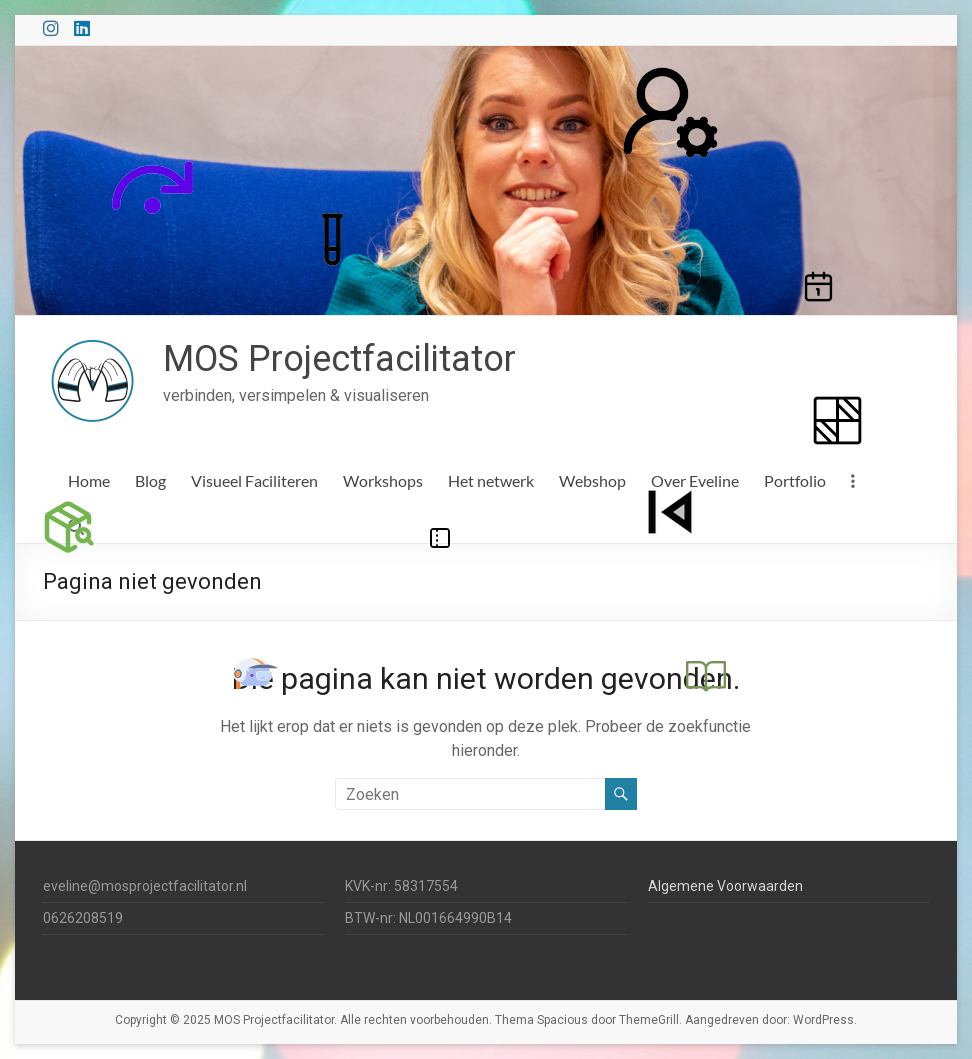 This screenshot has width=972, height=1059. Describe the element at coordinates (706, 676) in the screenshot. I see `open documentation or readme` at that location.